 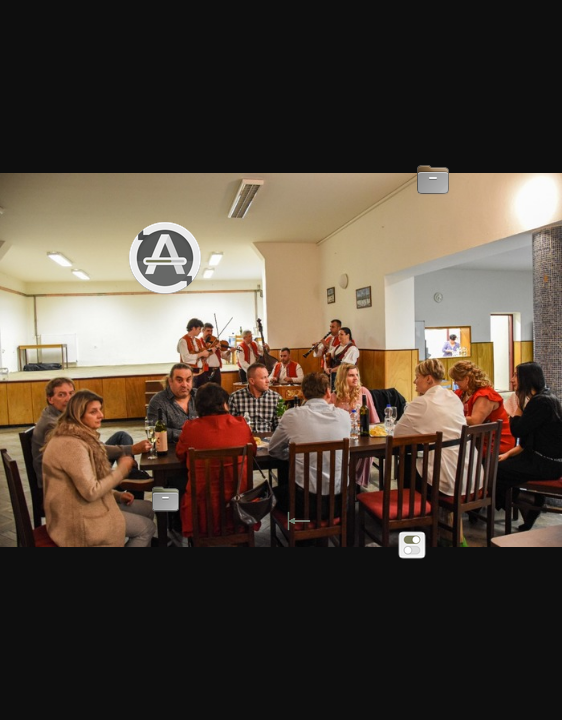 What do you see at coordinates (299, 521) in the screenshot?
I see `go to the first item in a list or sequence` at bounding box center [299, 521].